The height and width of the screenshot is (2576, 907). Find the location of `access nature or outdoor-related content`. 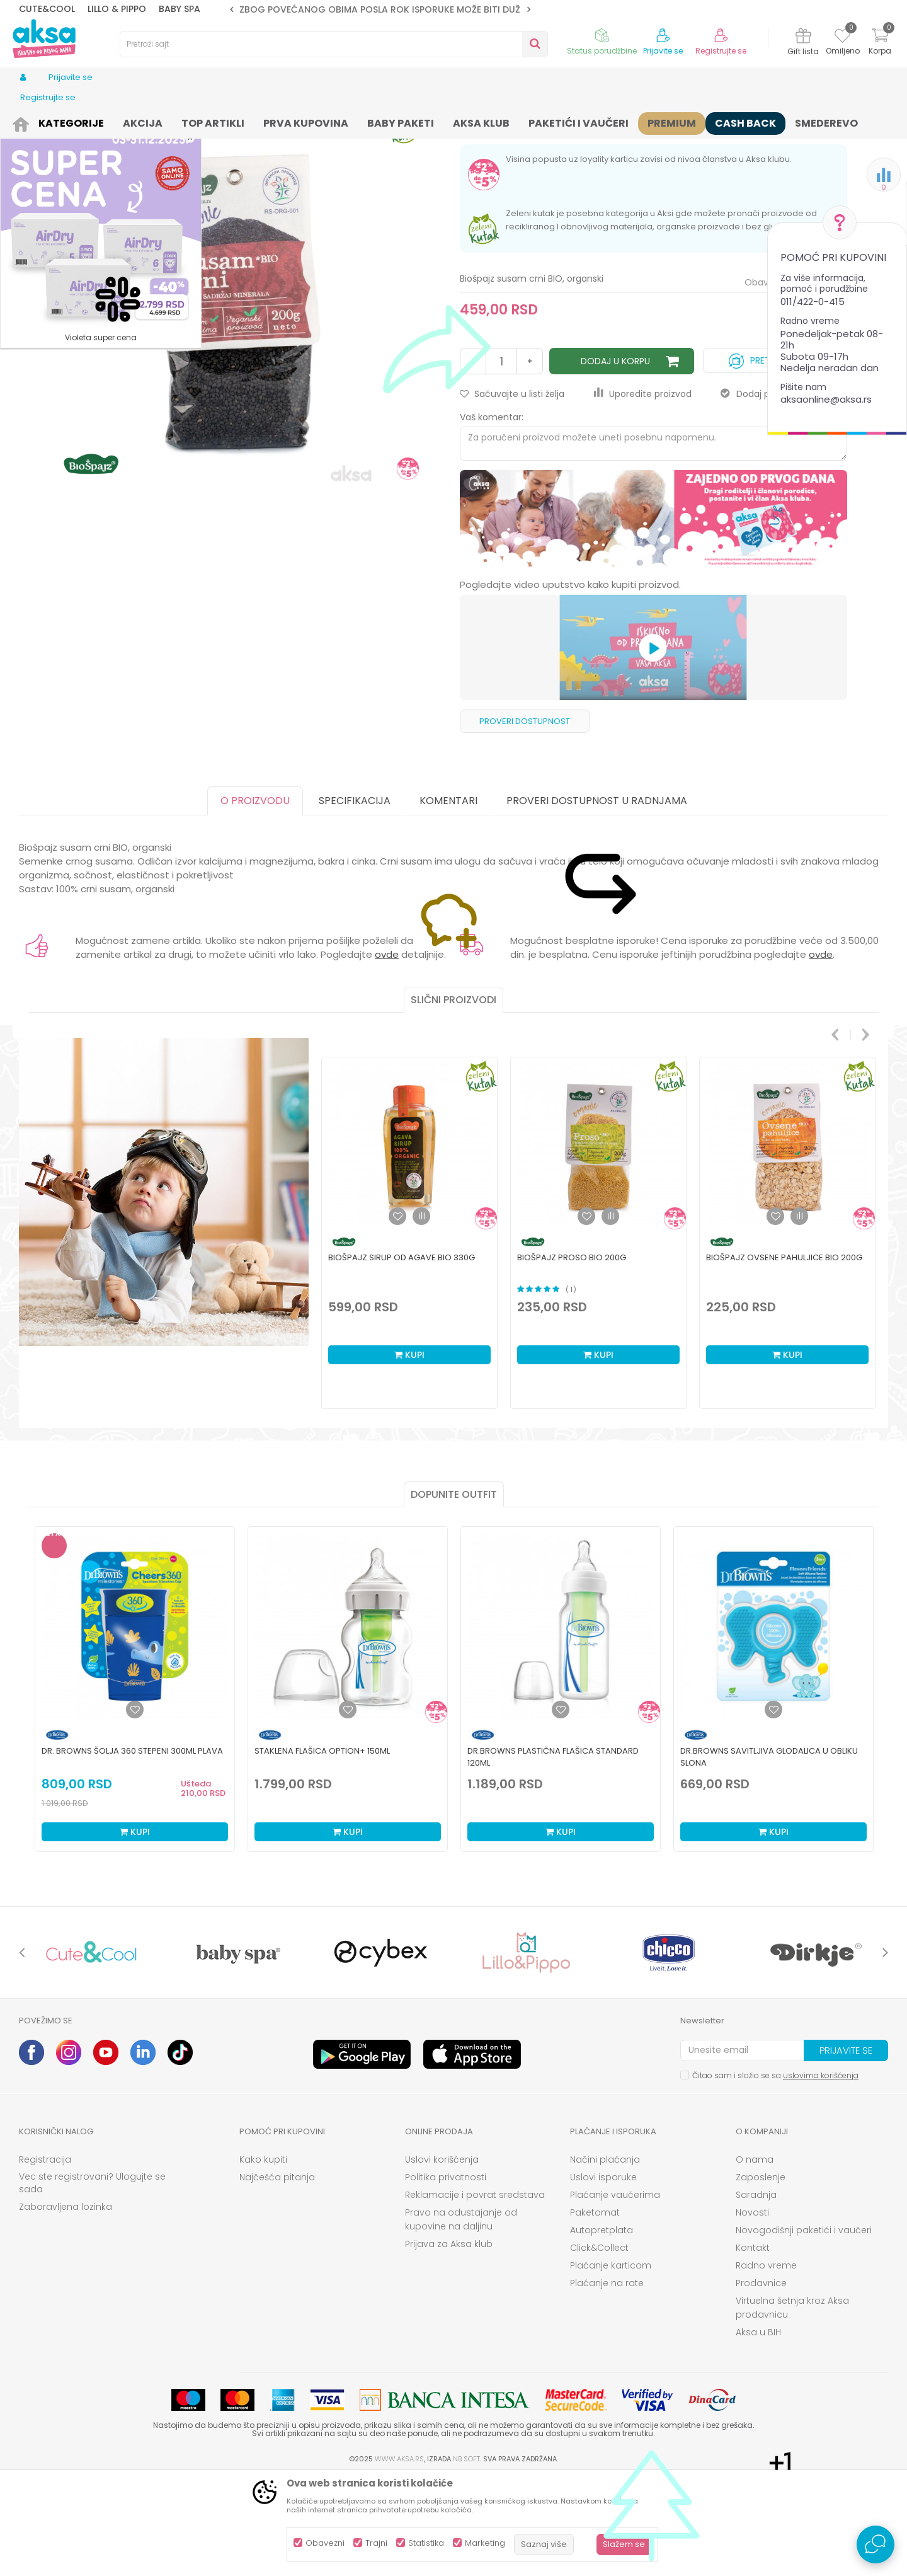

access nature or outdoor-related content is located at coordinates (651, 2505).